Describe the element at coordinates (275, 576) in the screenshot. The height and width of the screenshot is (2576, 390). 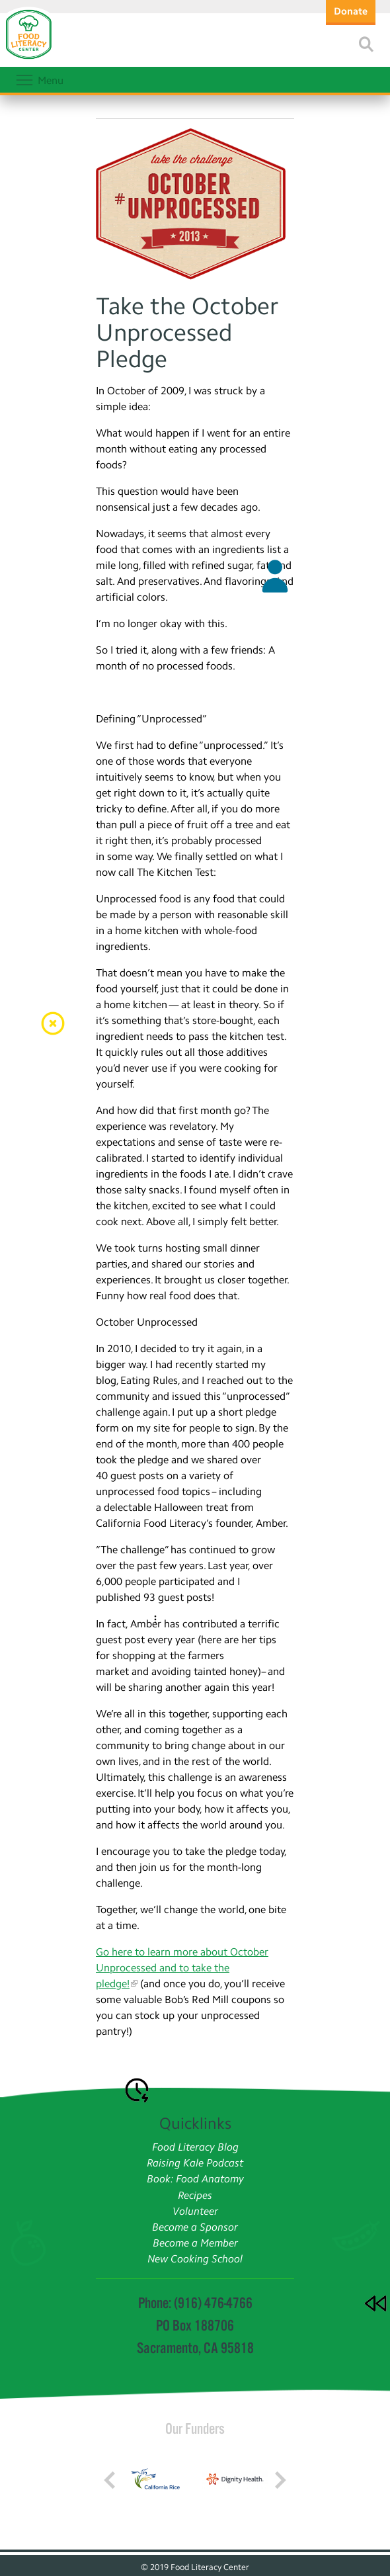
I see `view your profile` at that location.